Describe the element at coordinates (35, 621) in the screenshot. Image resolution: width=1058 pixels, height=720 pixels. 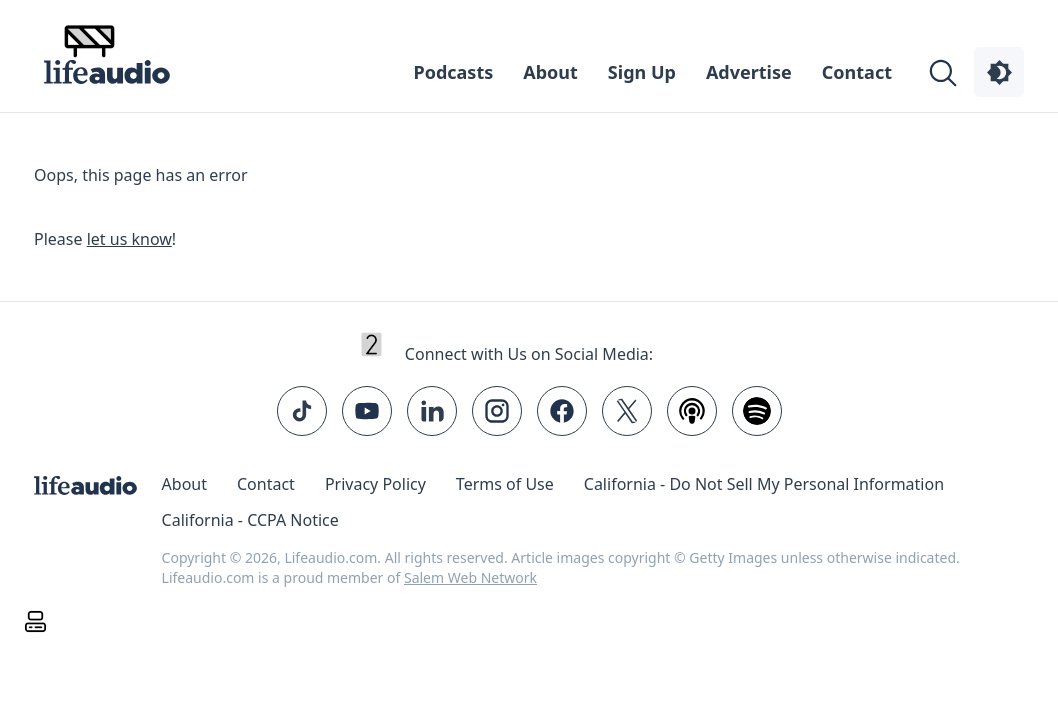
I see `access desktop or computer settings` at that location.